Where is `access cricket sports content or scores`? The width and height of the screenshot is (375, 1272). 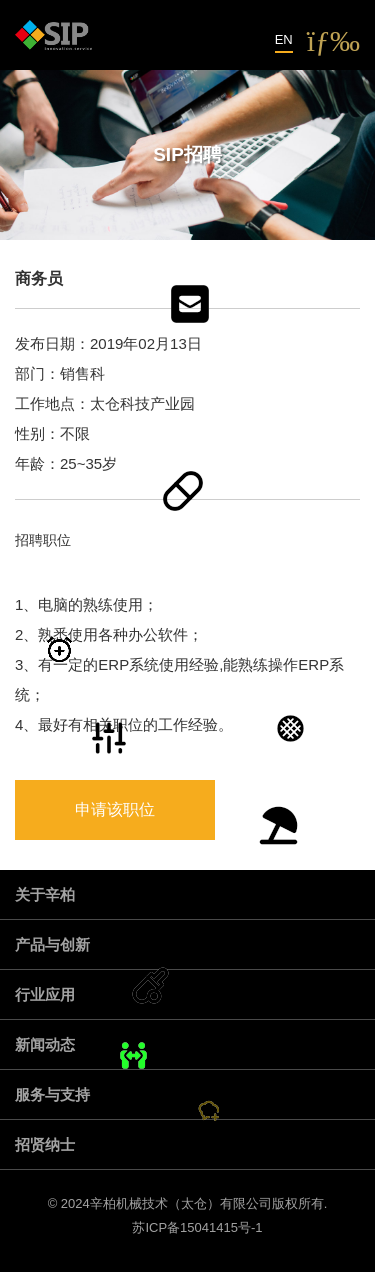
access cricket sports content or scores is located at coordinates (150, 985).